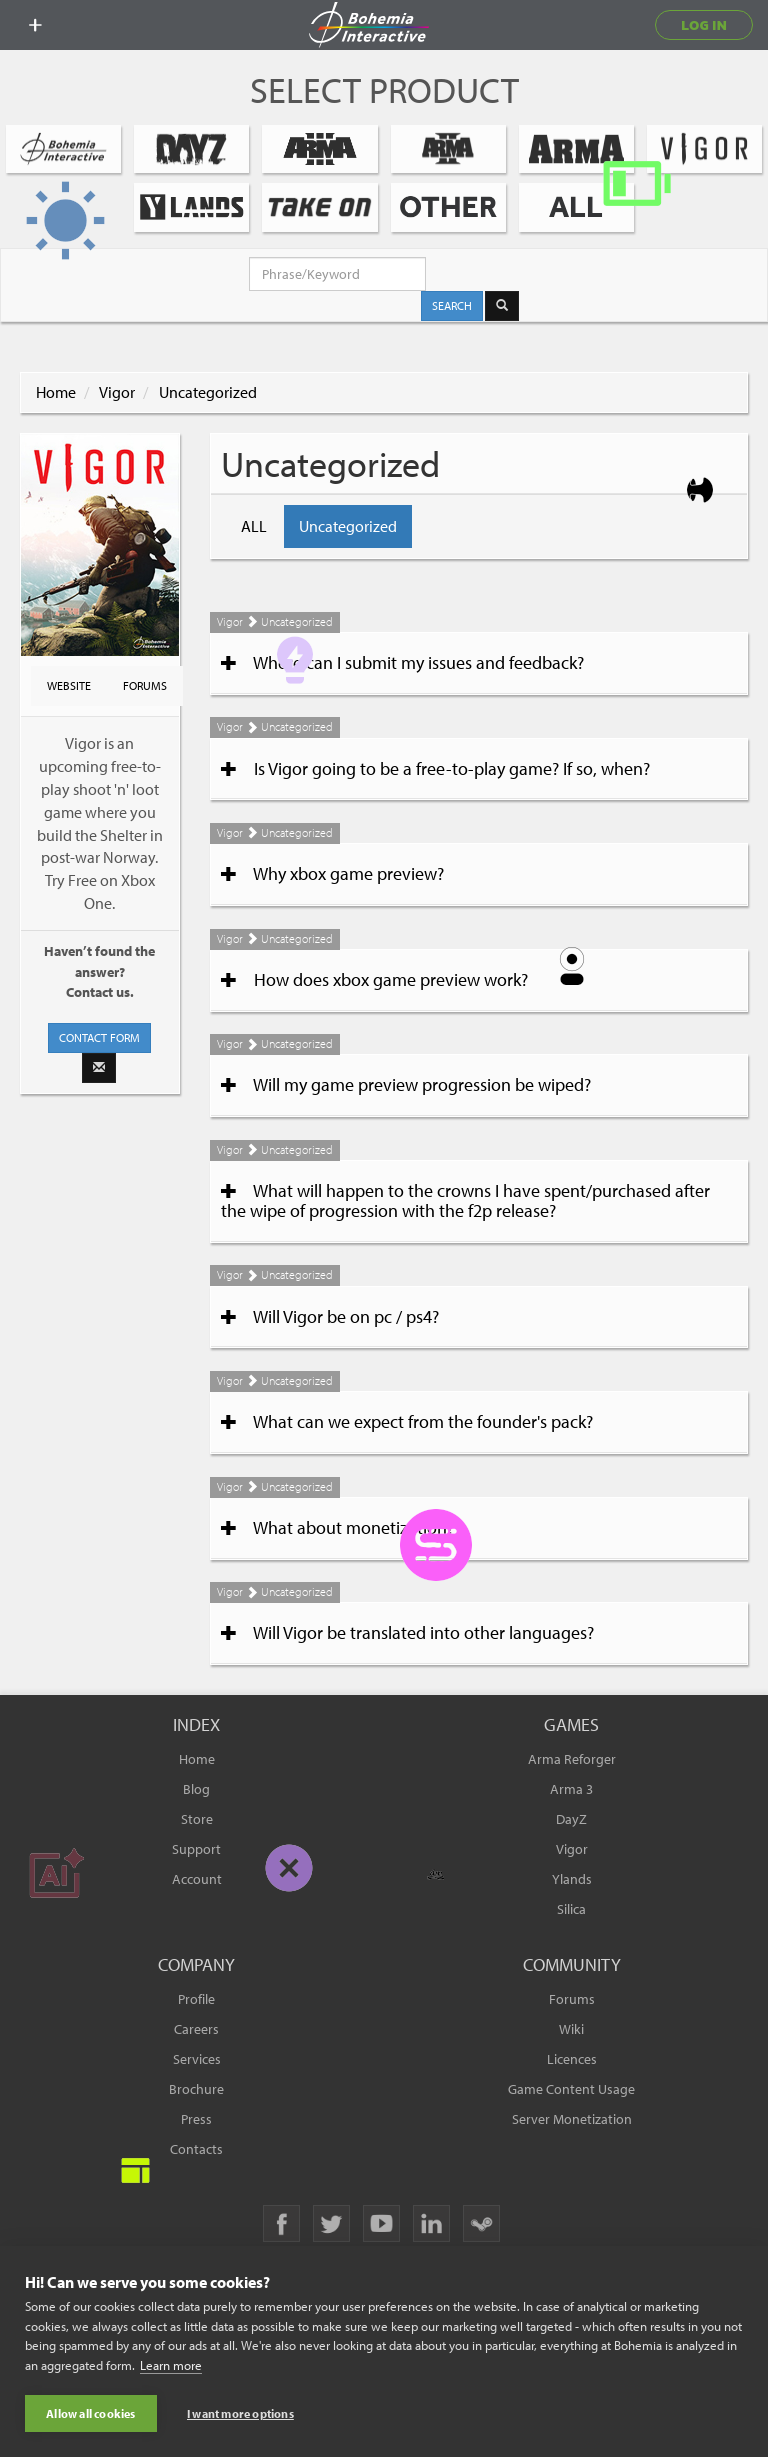 This screenshot has height=2457, width=768. I want to click on sanic web framework logo, so click(436, 1545).